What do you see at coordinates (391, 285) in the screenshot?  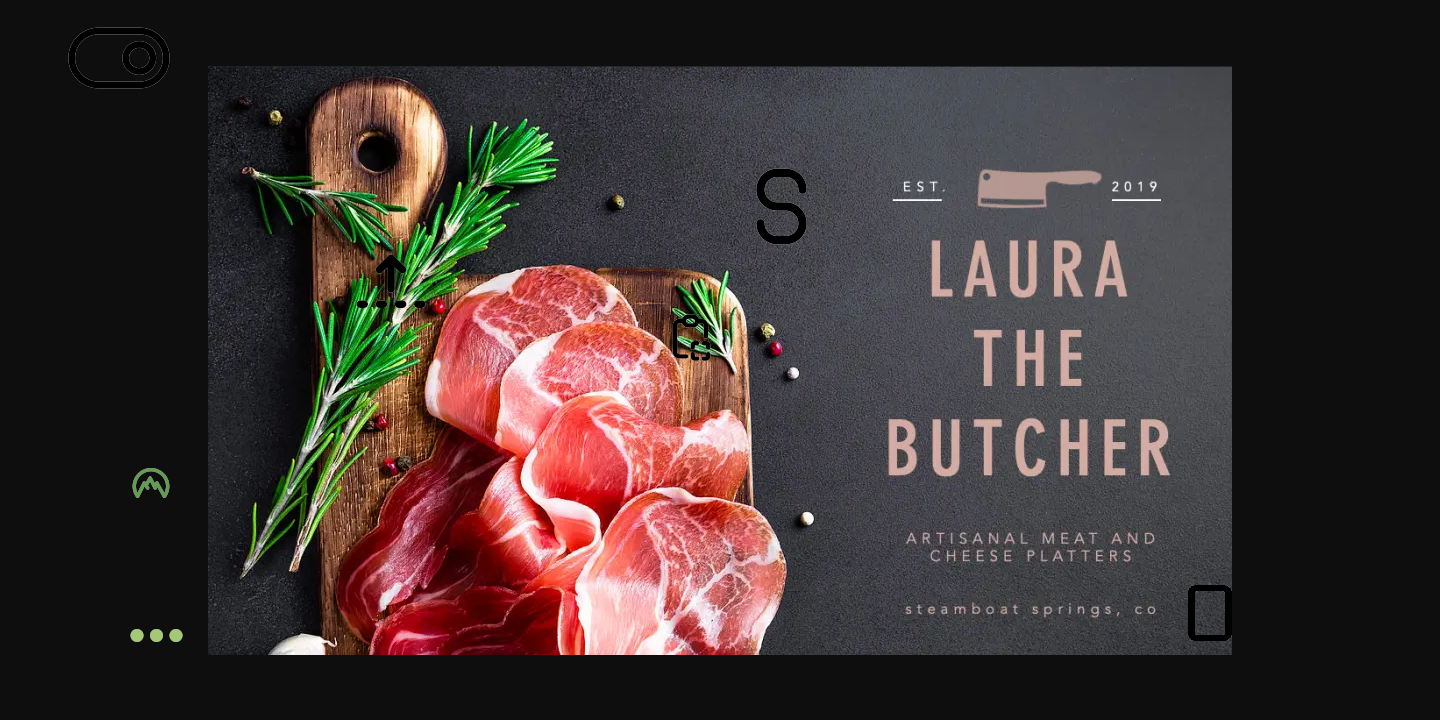 I see `collapse content upward` at bounding box center [391, 285].